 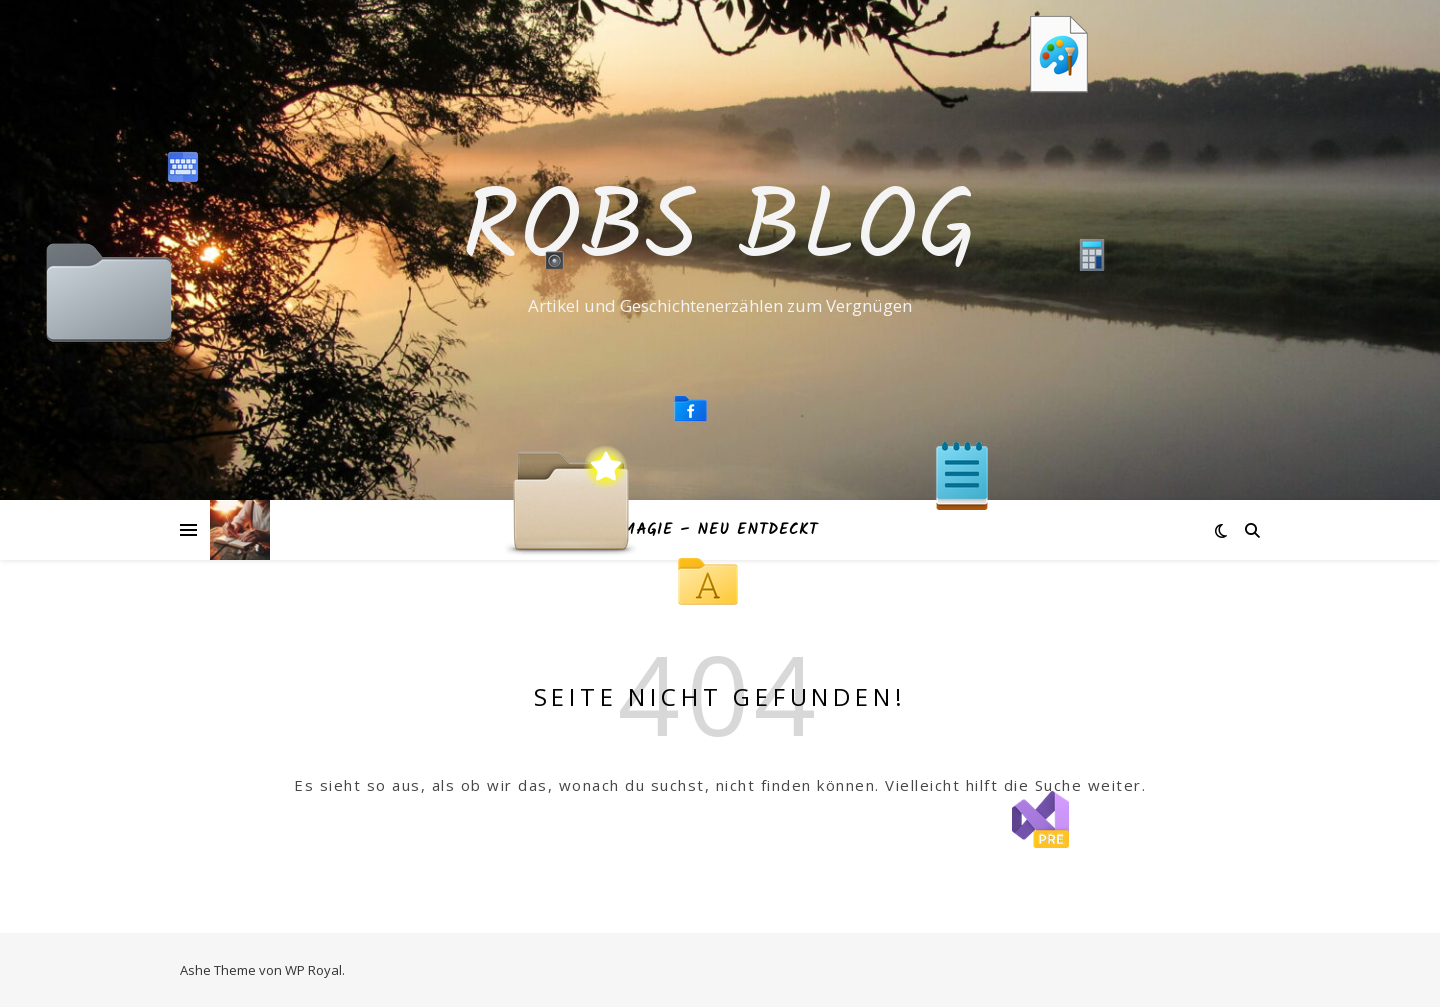 What do you see at coordinates (109, 296) in the screenshot?
I see `open a folder to view its contents` at bounding box center [109, 296].